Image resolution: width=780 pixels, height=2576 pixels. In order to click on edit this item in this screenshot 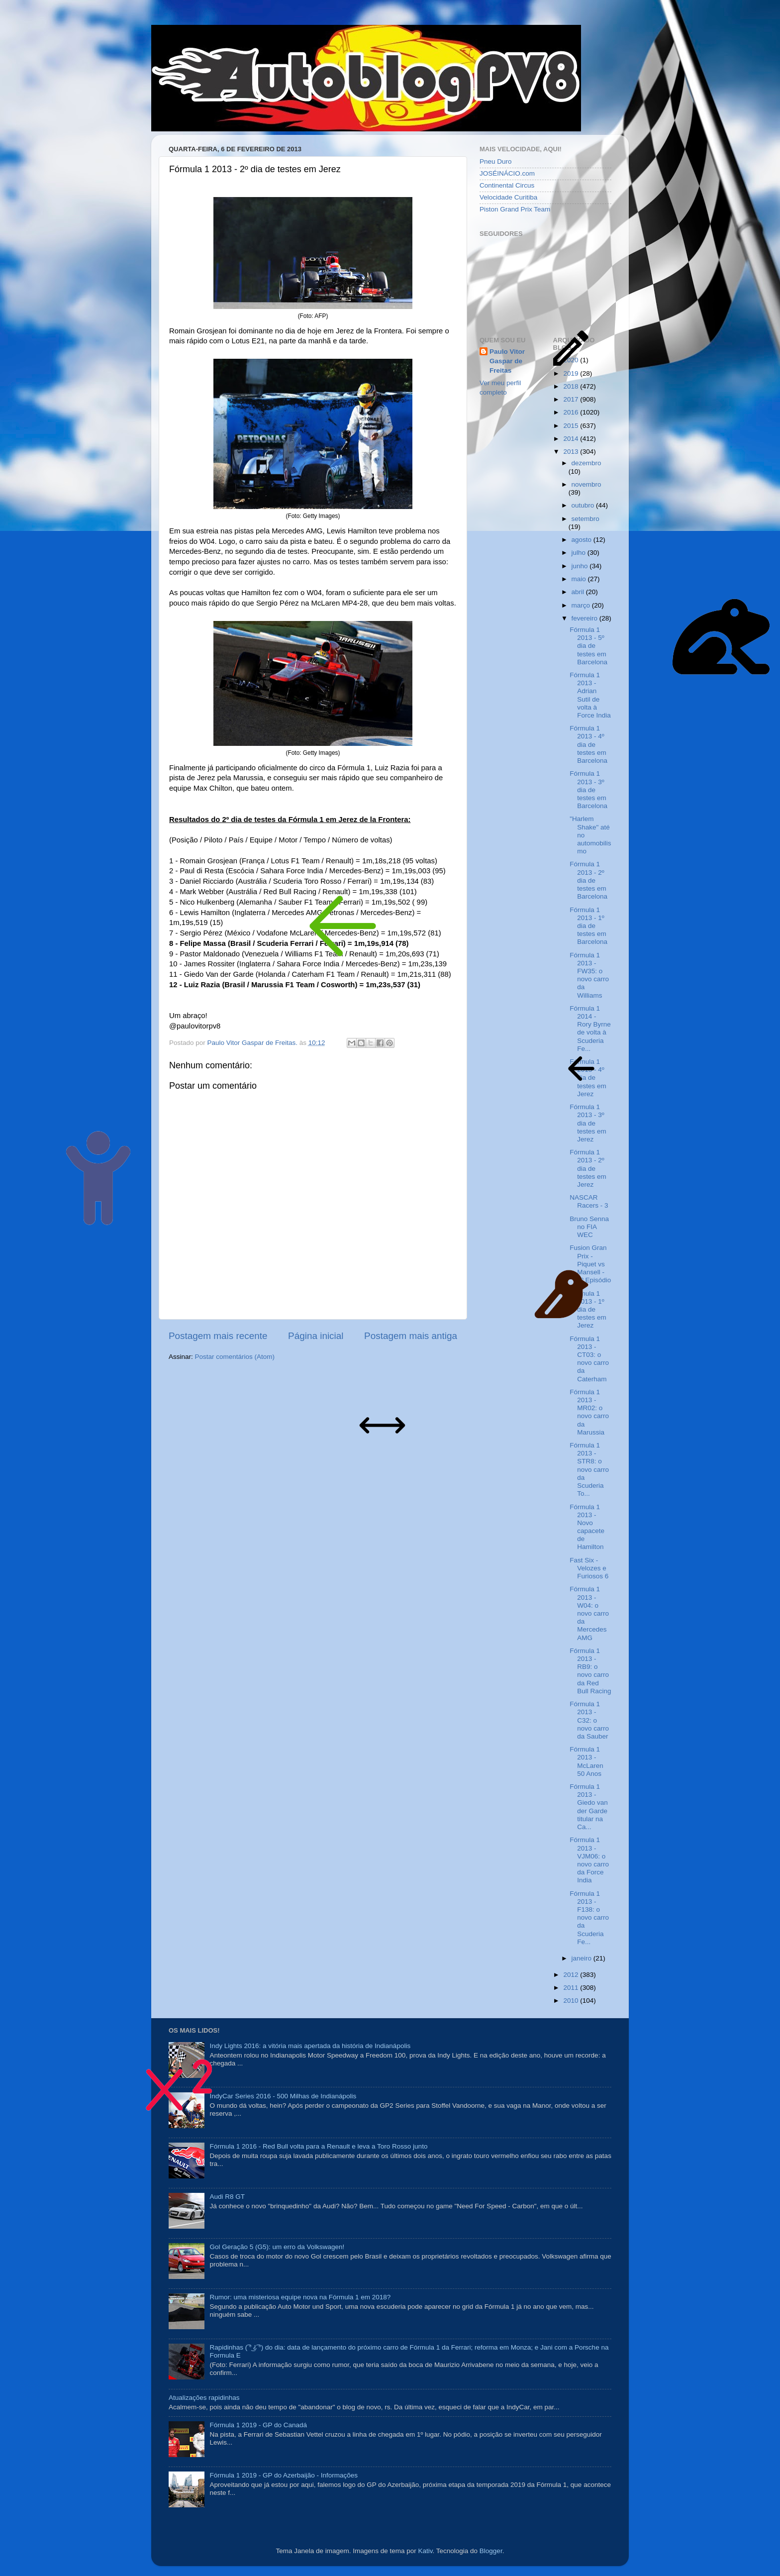, I will do `click(571, 348)`.